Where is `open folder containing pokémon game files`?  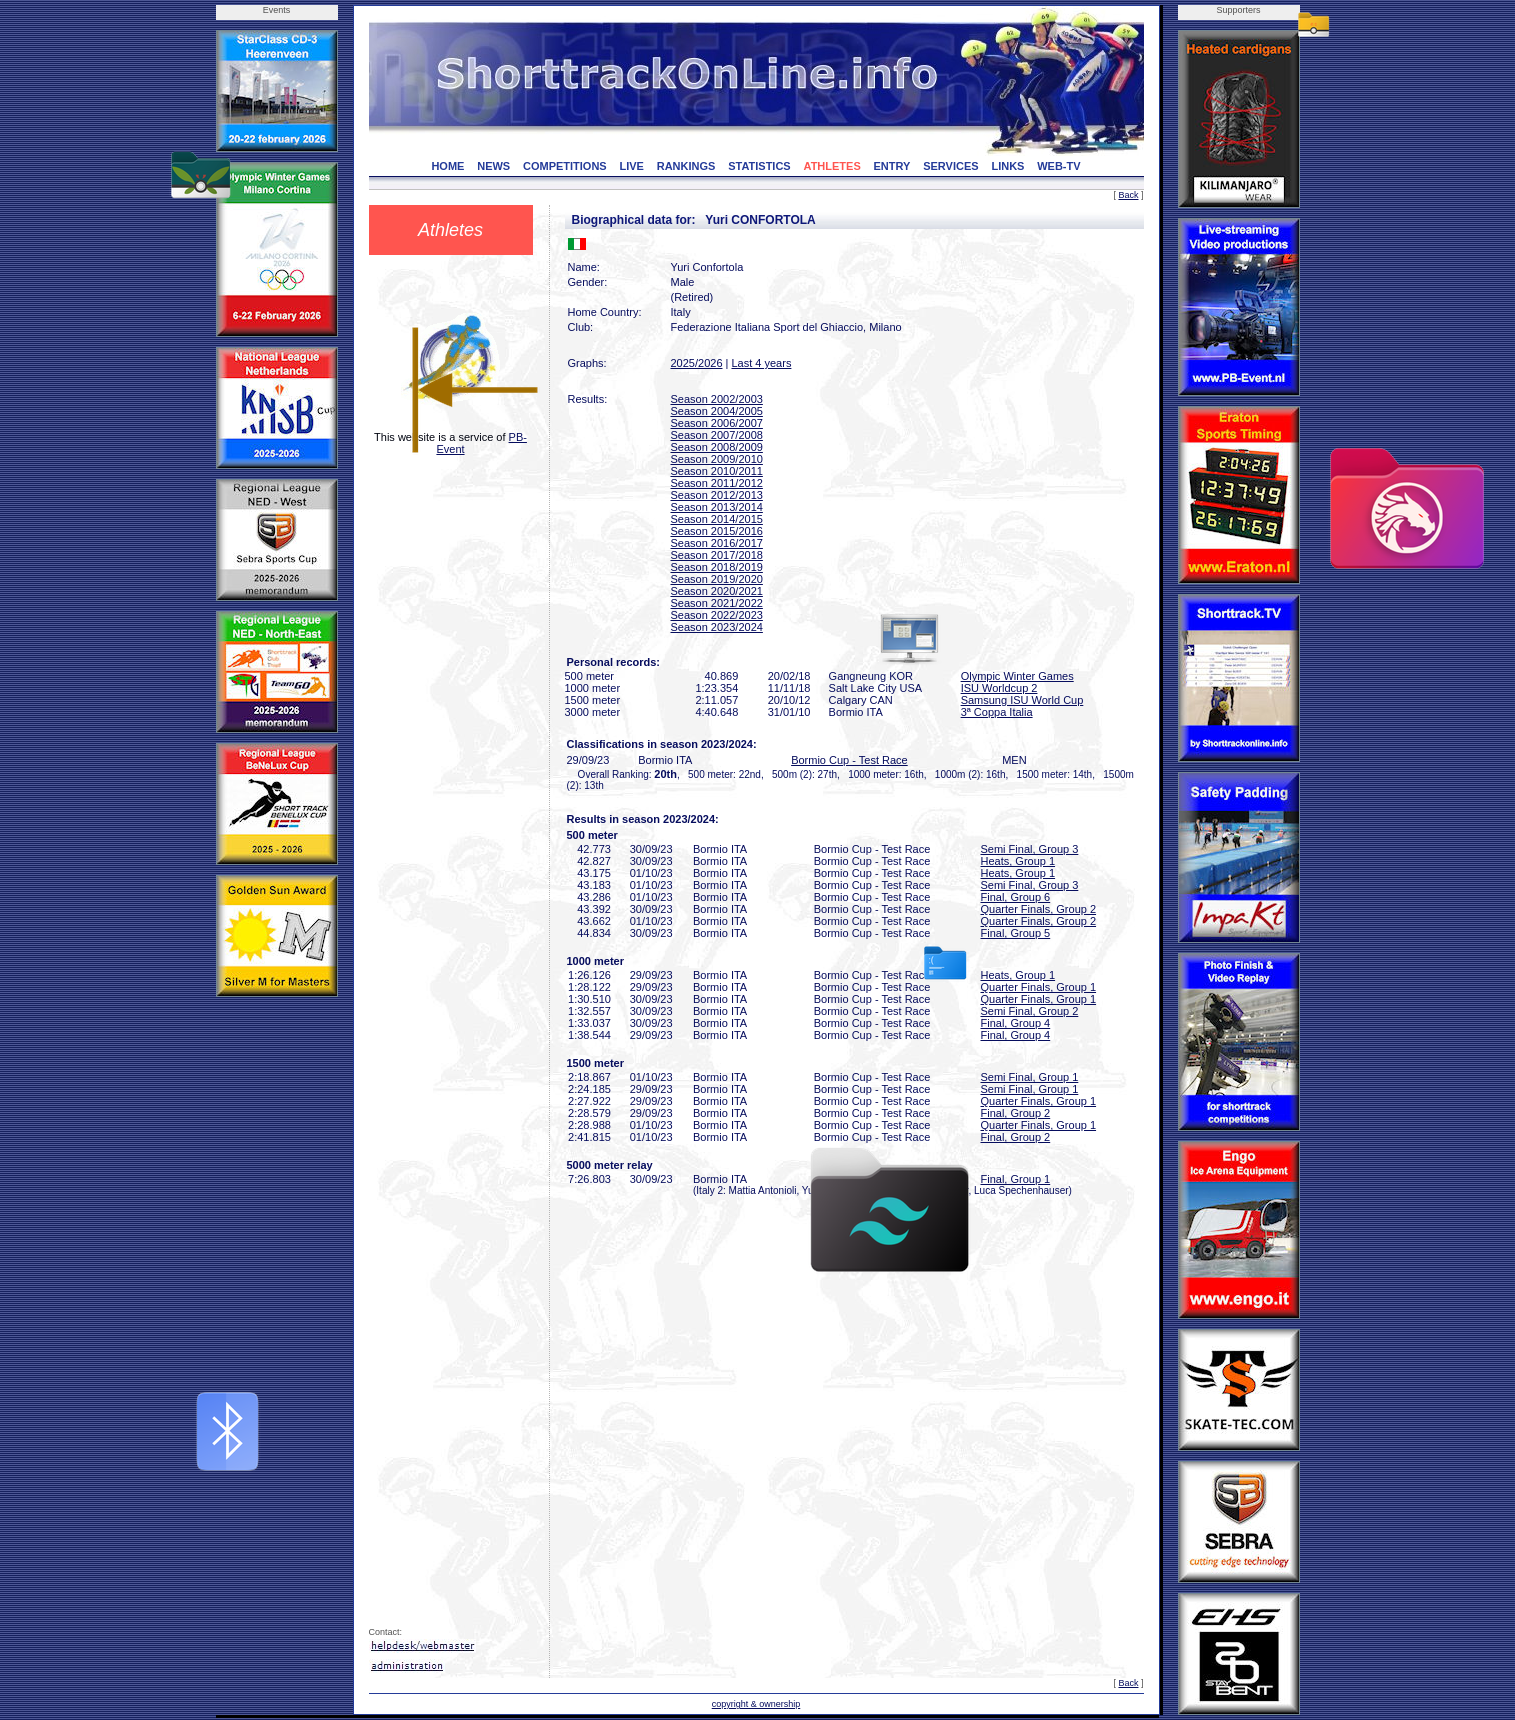 open folder containing pokémon game files is located at coordinates (1313, 25).